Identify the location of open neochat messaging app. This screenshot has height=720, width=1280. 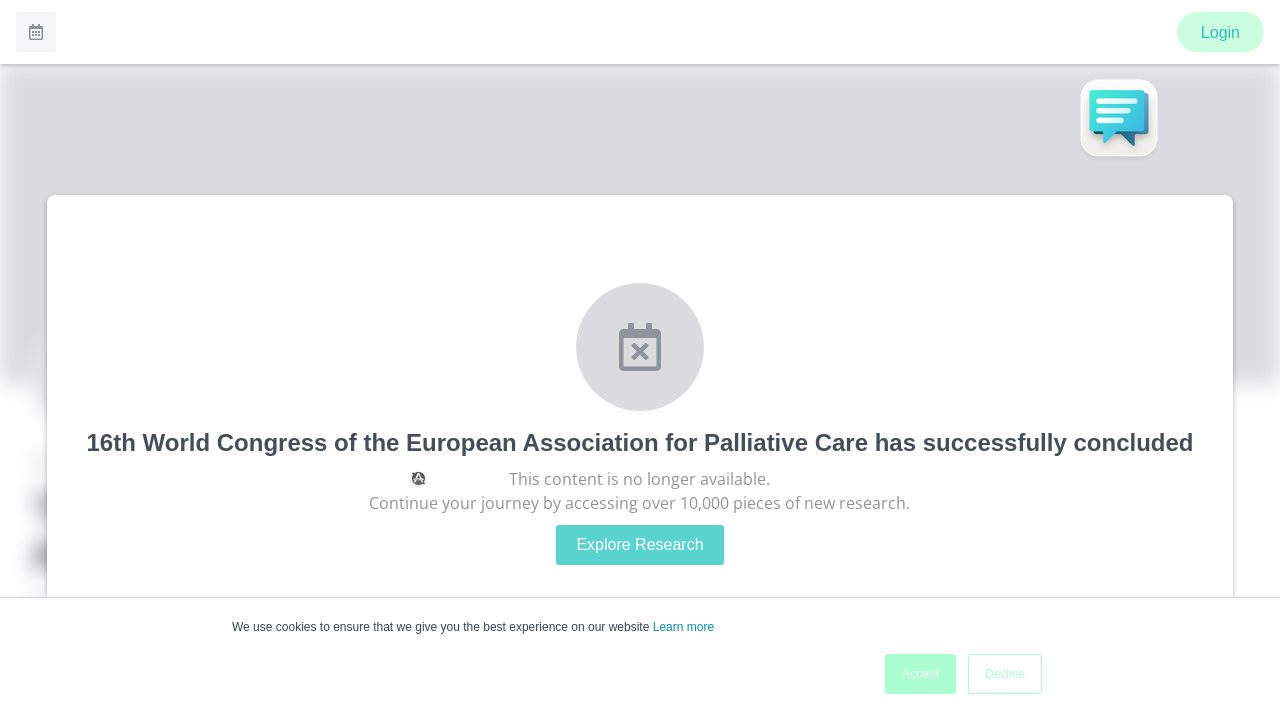
(1119, 118).